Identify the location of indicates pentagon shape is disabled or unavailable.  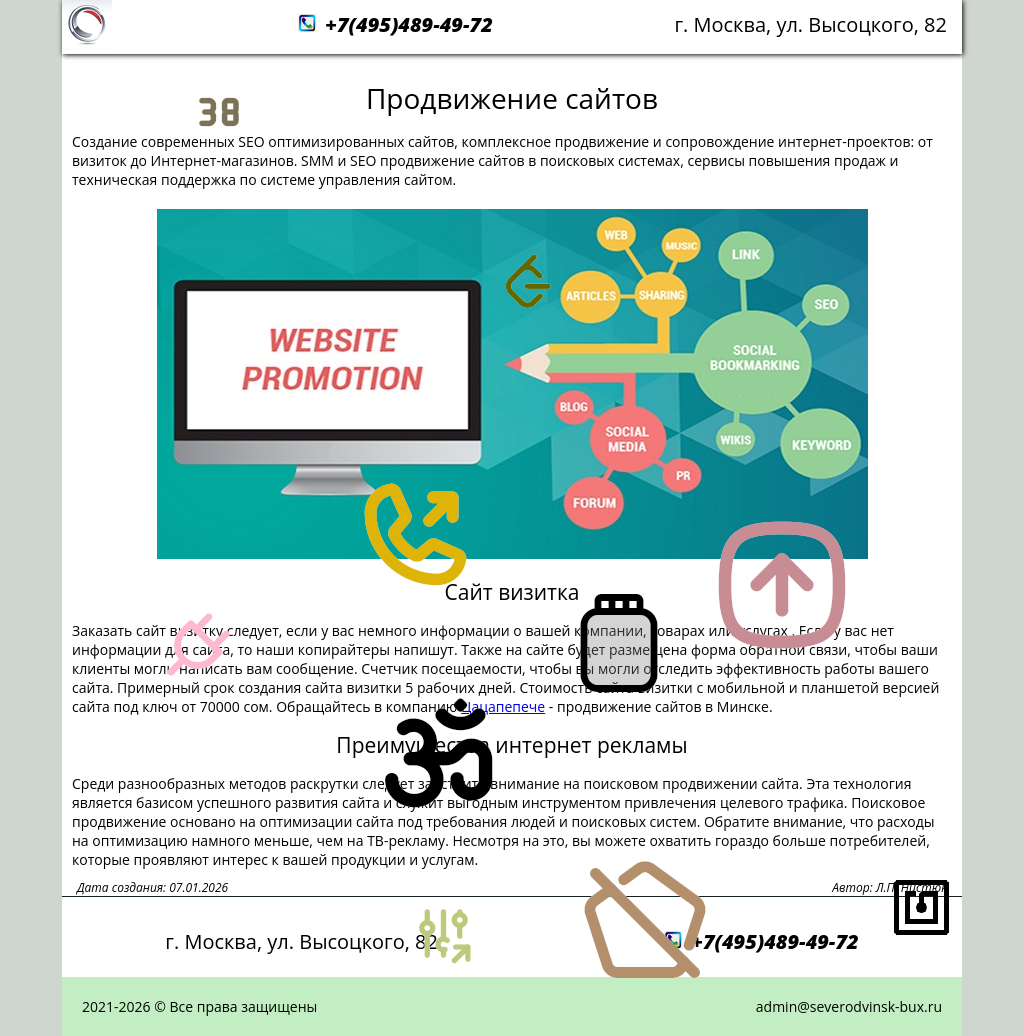
(645, 923).